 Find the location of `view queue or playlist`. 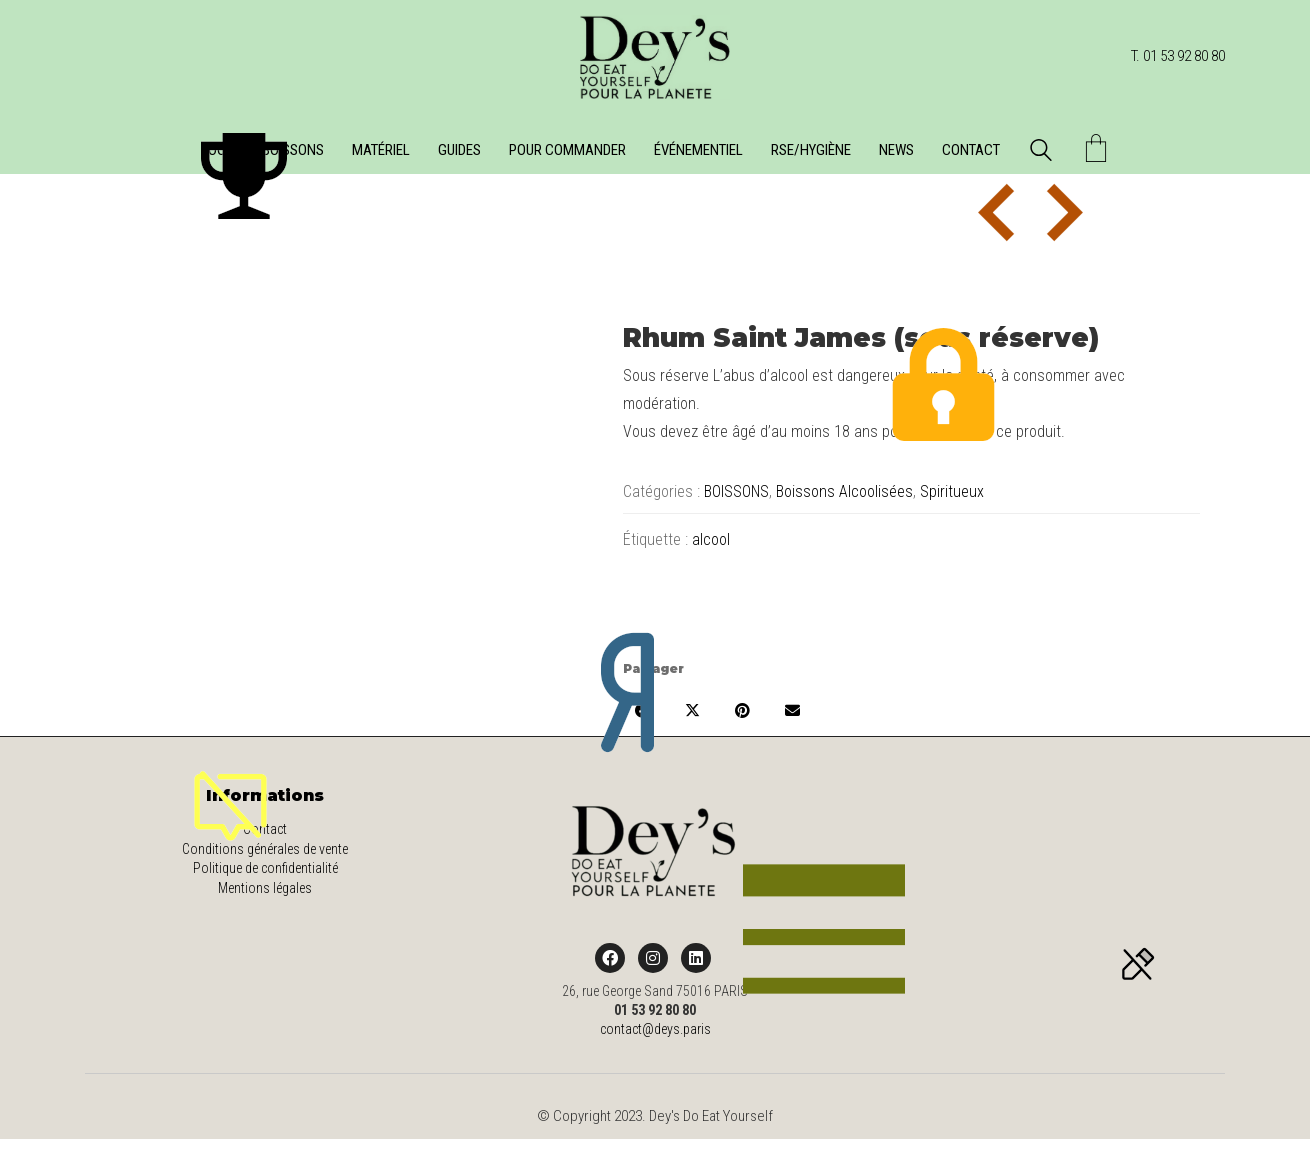

view queue or playlist is located at coordinates (824, 929).